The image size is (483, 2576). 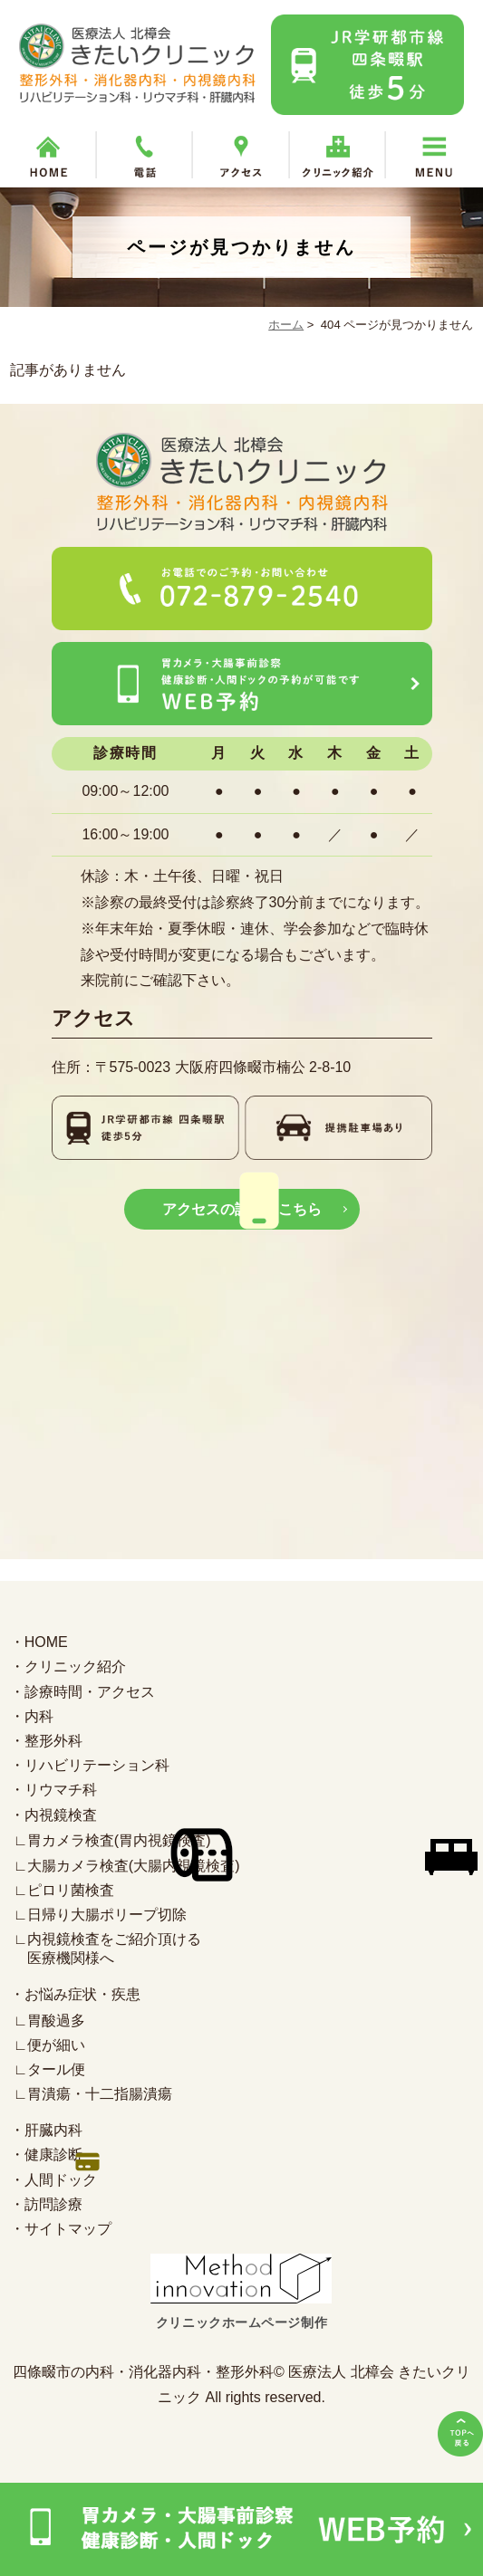 I want to click on view bedroom or sleeping accommodations, so click(x=451, y=1857).